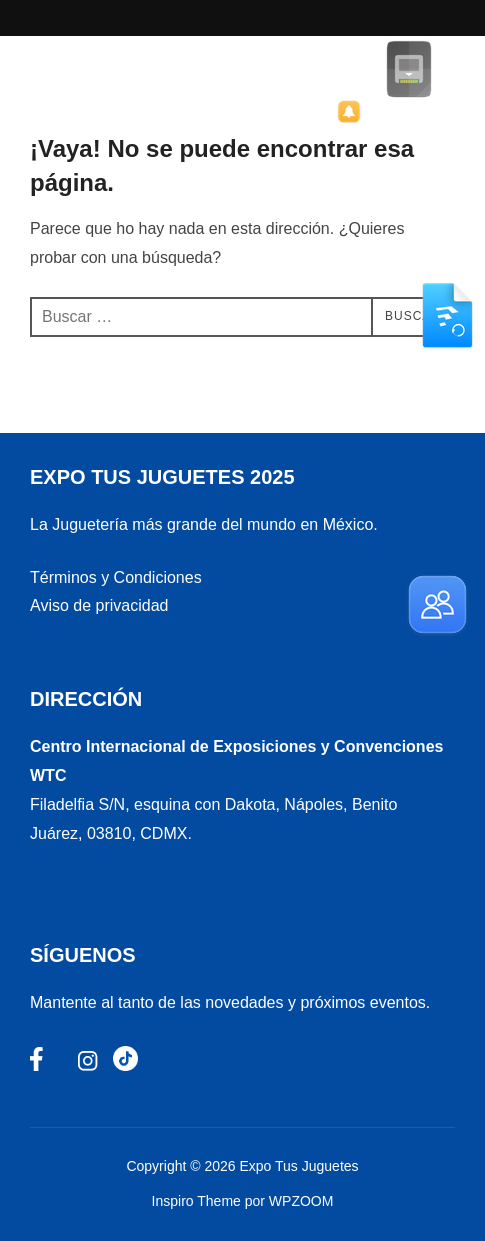  What do you see at coordinates (437, 605) in the screenshot?
I see `manage user accounts and profiles` at bounding box center [437, 605].